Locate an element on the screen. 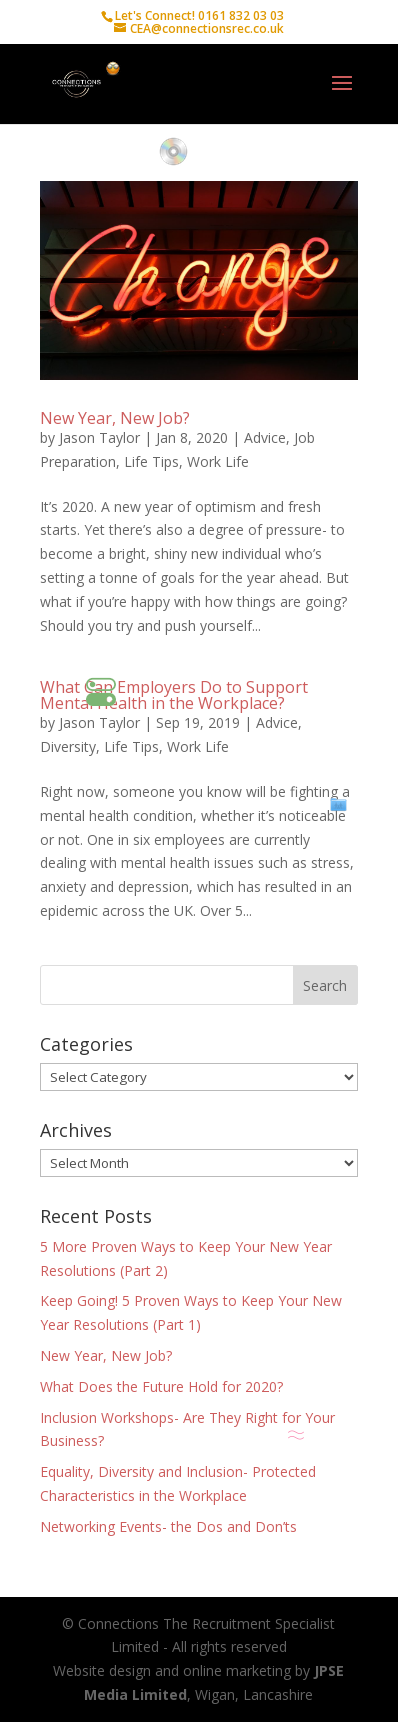 This screenshot has height=1722, width=398. indicates approximate or estimated value is located at coordinates (296, 1435).